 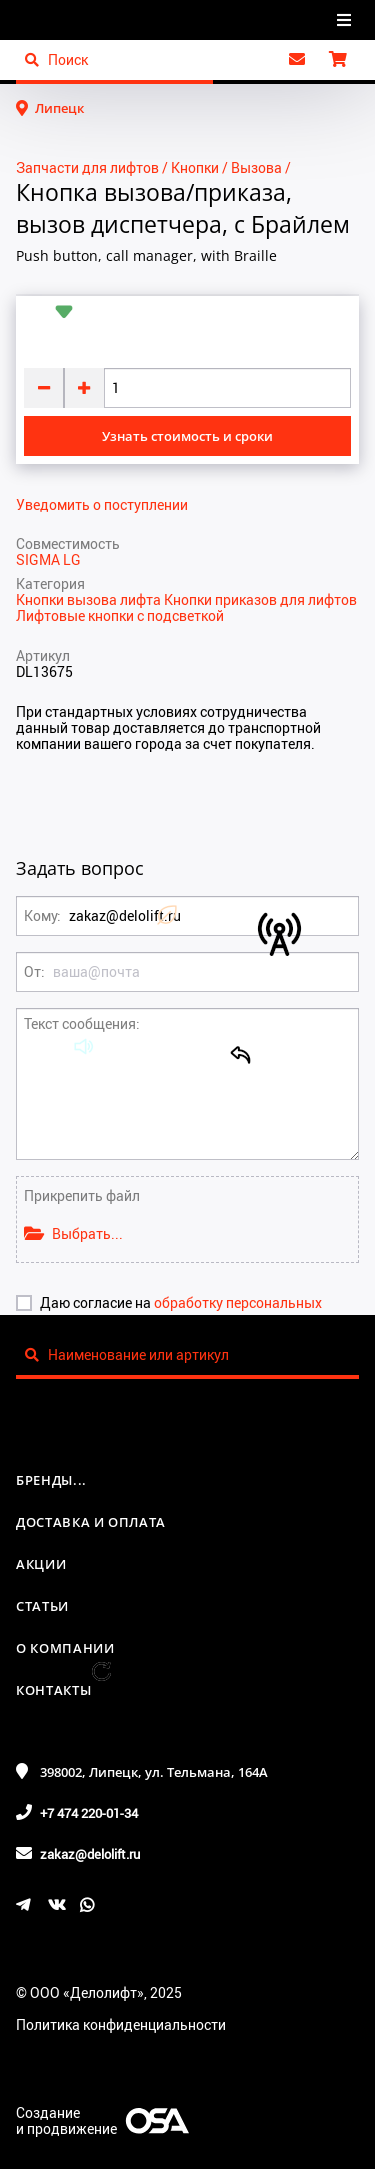 What do you see at coordinates (64, 311) in the screenshot?
I see `expand dropdown menu` at bounding box center [64, 311].